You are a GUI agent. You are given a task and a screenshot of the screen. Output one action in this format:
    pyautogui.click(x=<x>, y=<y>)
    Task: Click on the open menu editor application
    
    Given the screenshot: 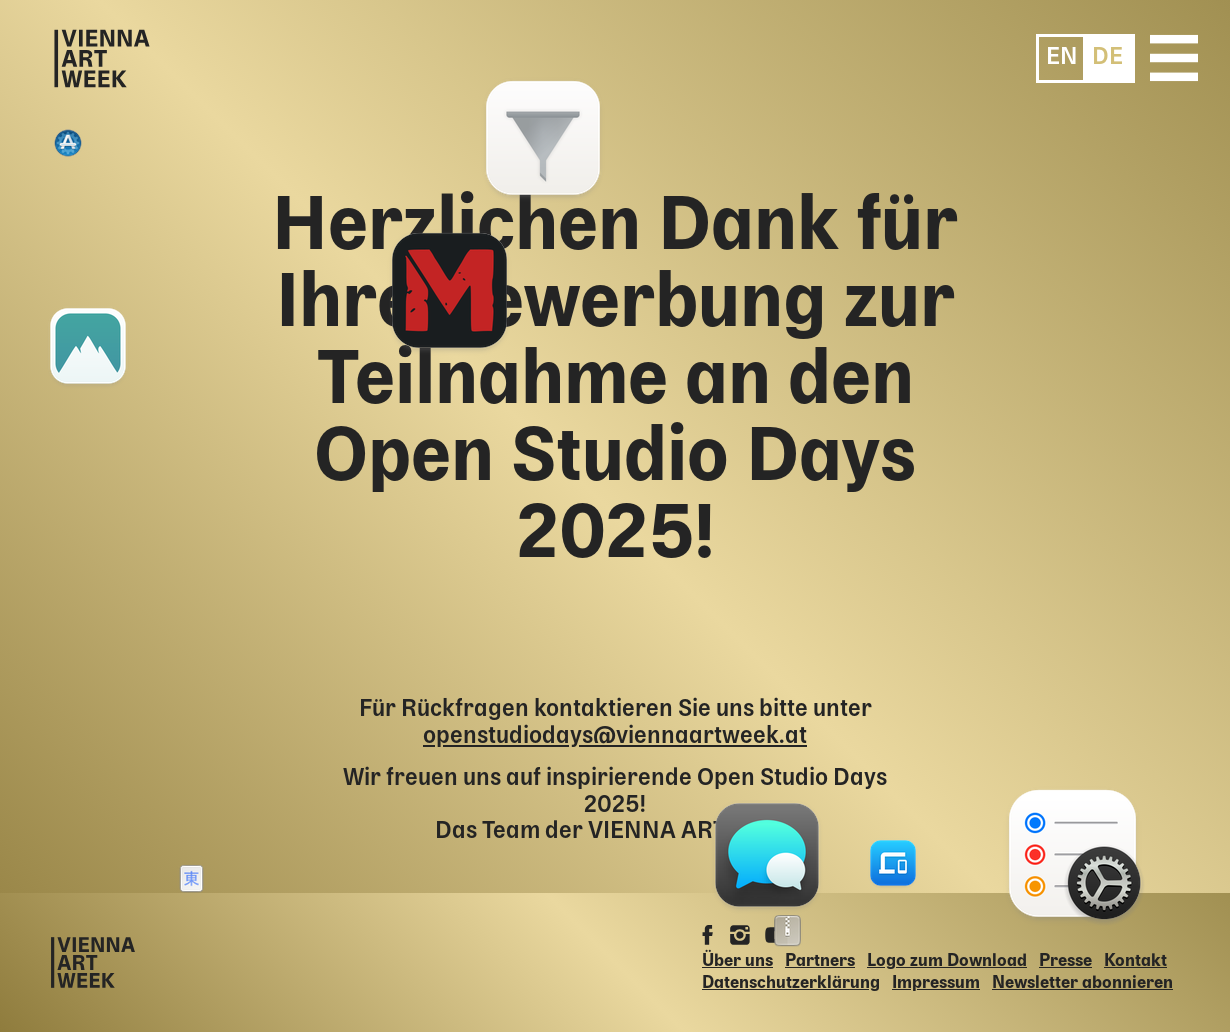 What is the action you would take?
    pyautogui.click(x=1072, y=853)
    